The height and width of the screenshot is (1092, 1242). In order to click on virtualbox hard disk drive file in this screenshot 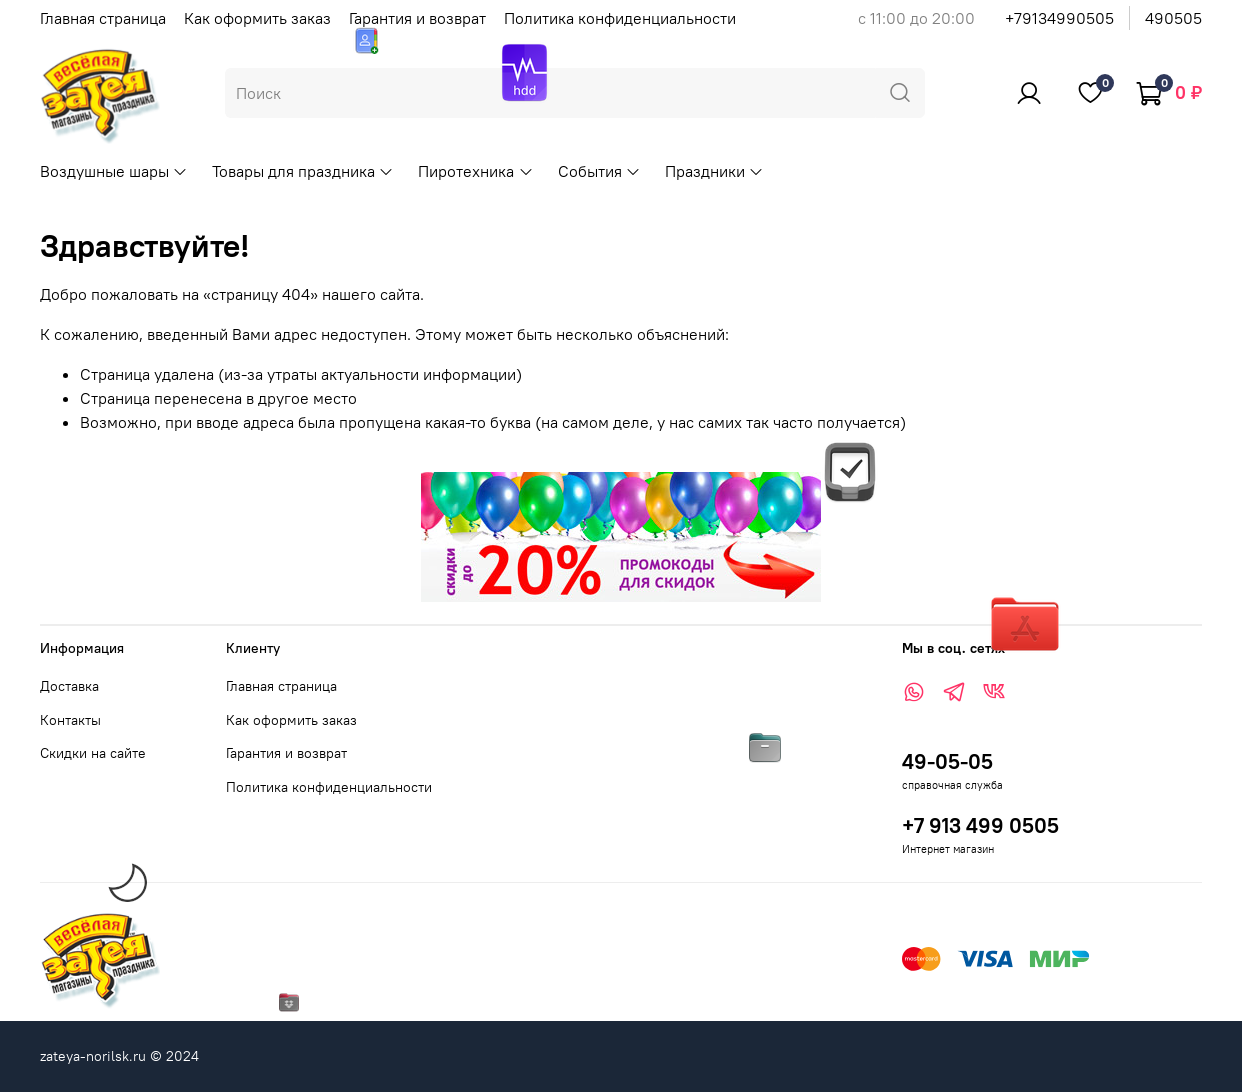, I will do `click(524, 72)`.